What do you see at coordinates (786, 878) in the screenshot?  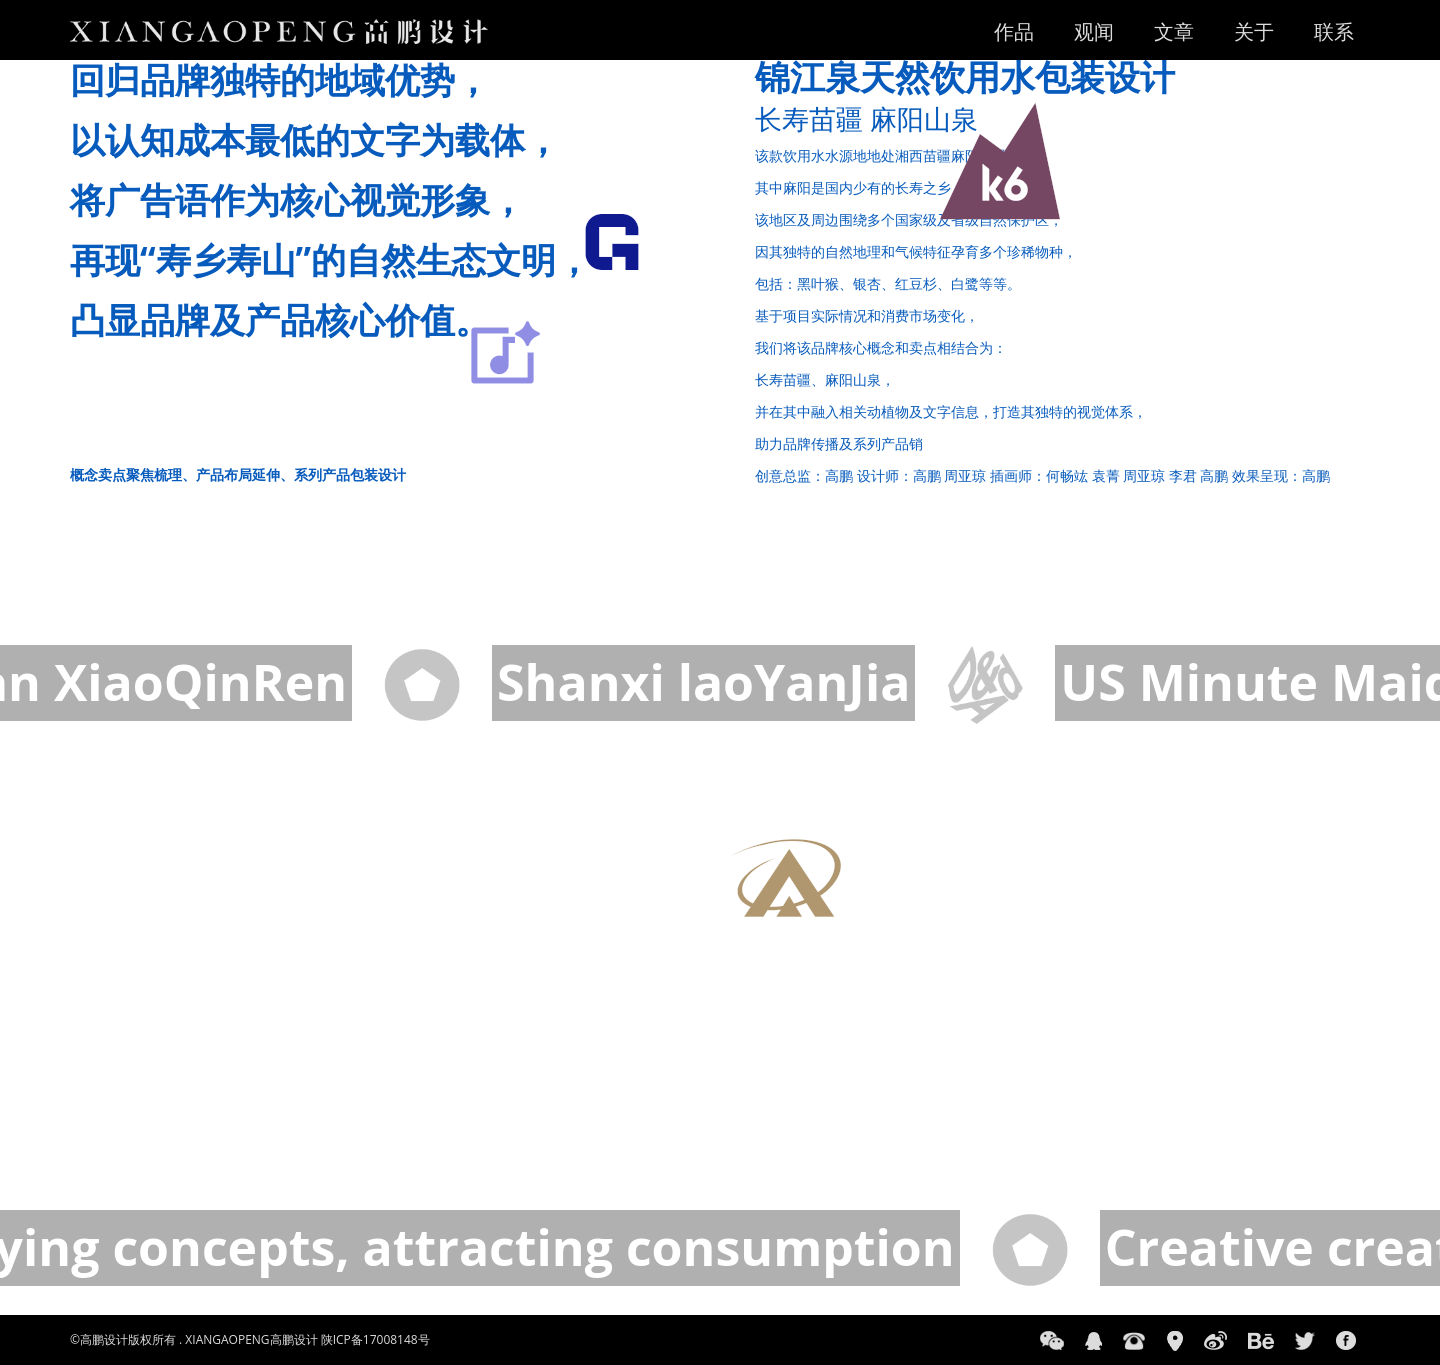 I see `asymmetrik company logo` at bounding box center [786, 878].